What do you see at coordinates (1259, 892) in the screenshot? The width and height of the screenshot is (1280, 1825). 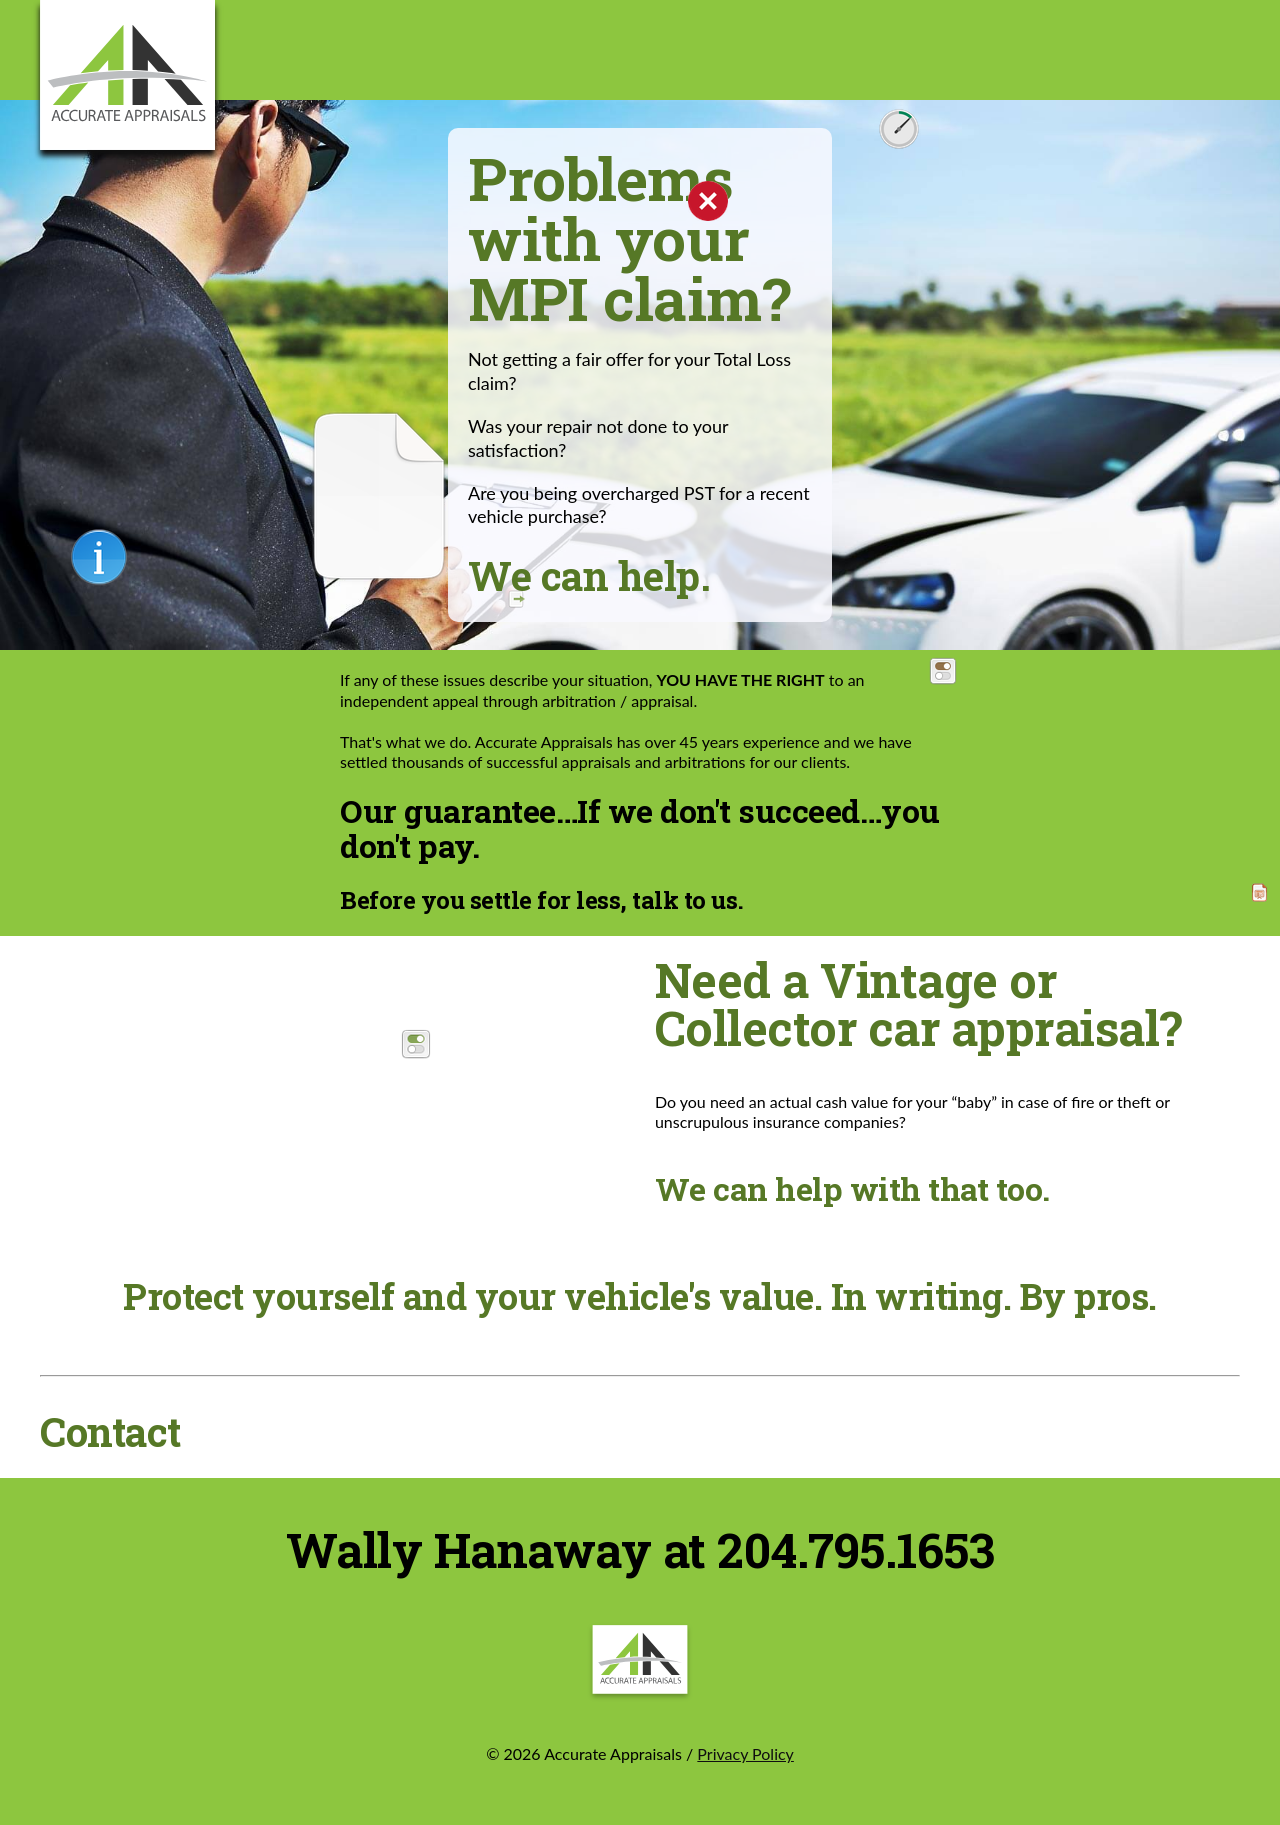 I see `open a presentation template file` at bounding box center [1259, 892].